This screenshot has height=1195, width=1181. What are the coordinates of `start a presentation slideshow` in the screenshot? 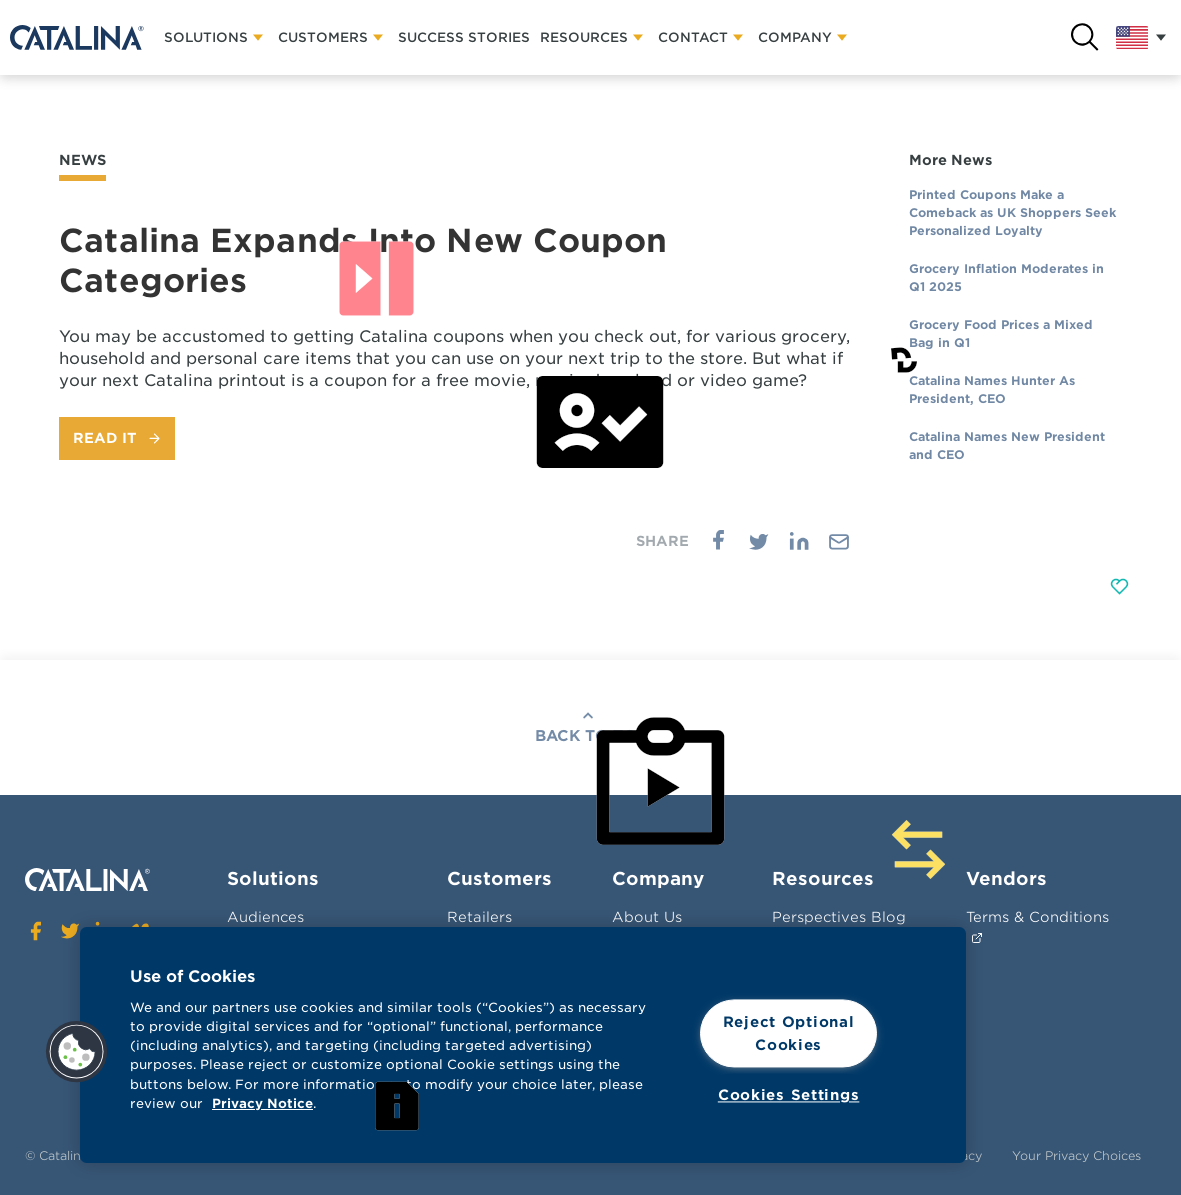 It's located at (660, 787).